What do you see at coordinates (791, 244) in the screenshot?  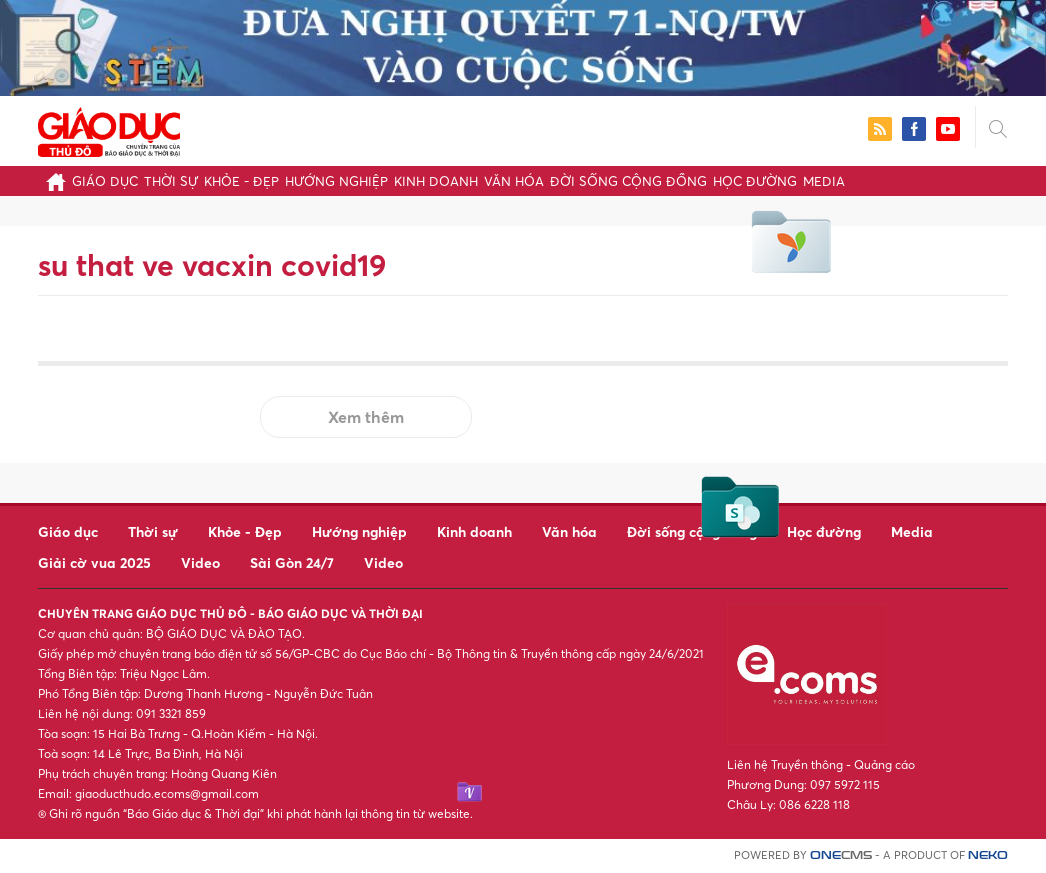 I see `open yii2 framework project folder` at bounding box center [791, 244].